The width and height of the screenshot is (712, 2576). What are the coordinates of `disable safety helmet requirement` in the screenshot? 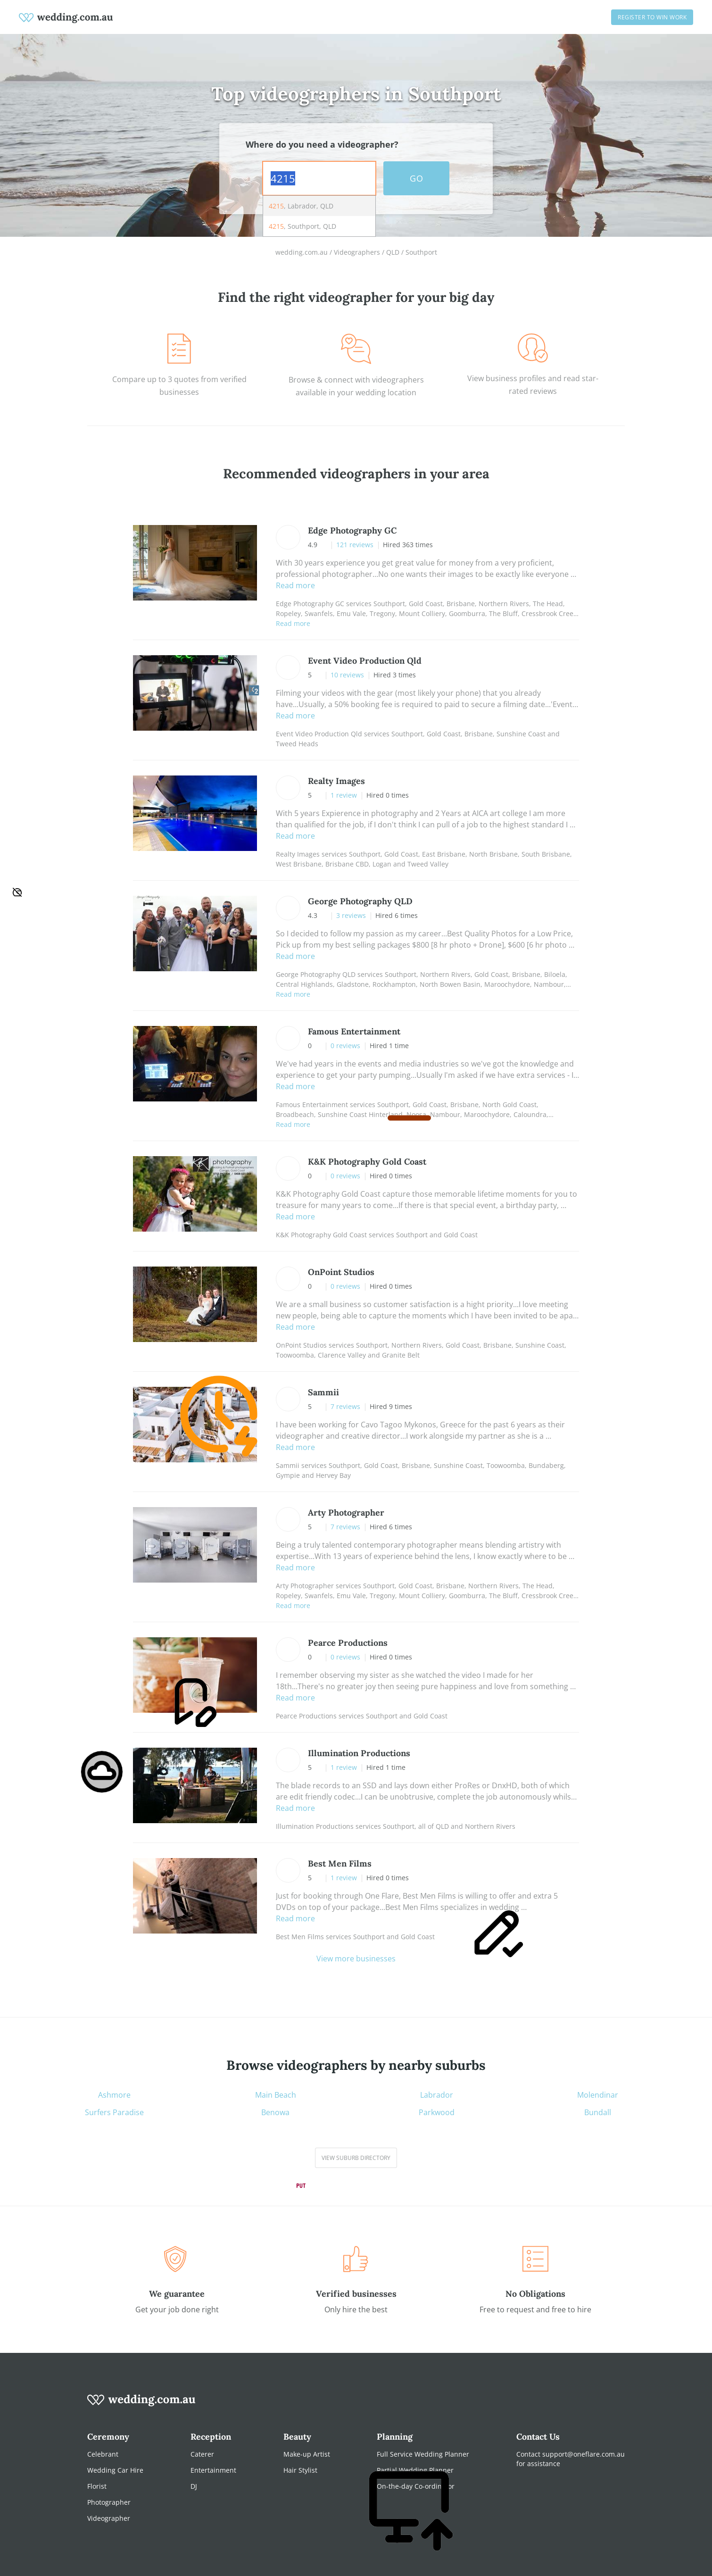 It's located at (17, 892).